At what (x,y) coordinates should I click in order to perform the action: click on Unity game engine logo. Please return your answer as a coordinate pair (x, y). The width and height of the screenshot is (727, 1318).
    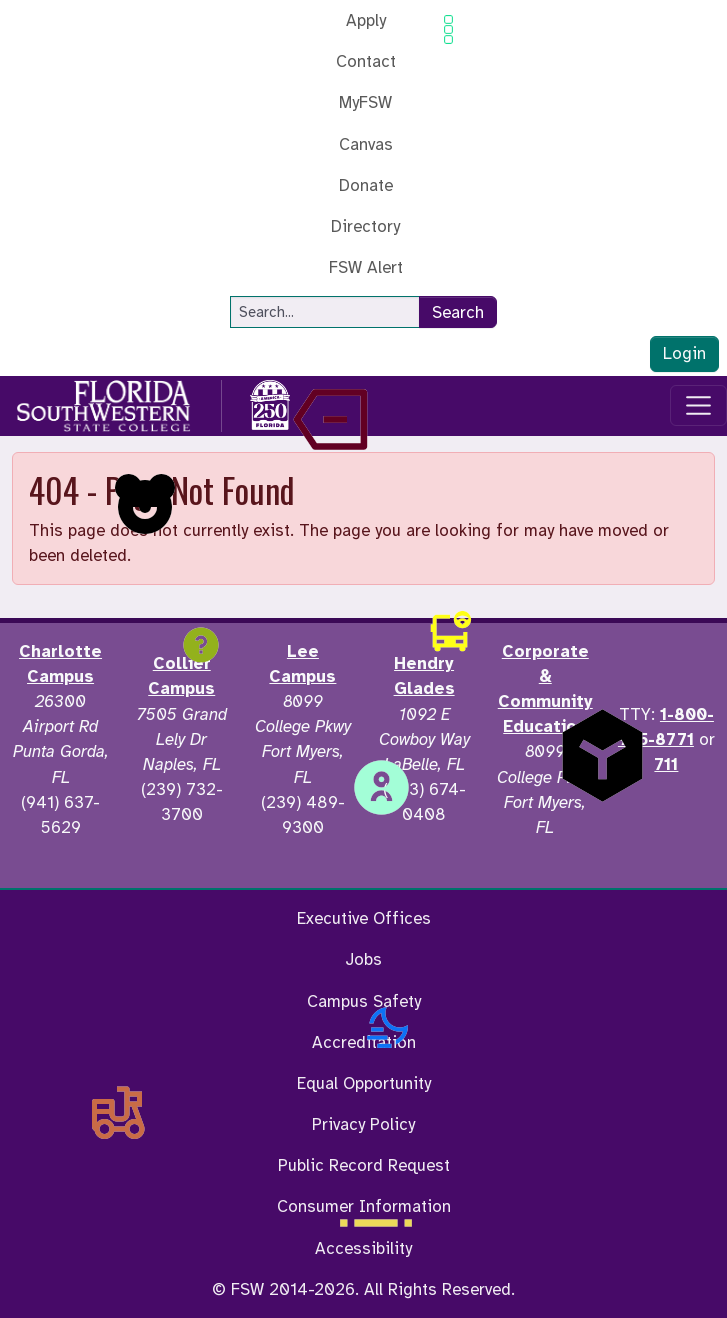
    Looking at the image, I should click on (602, 755).